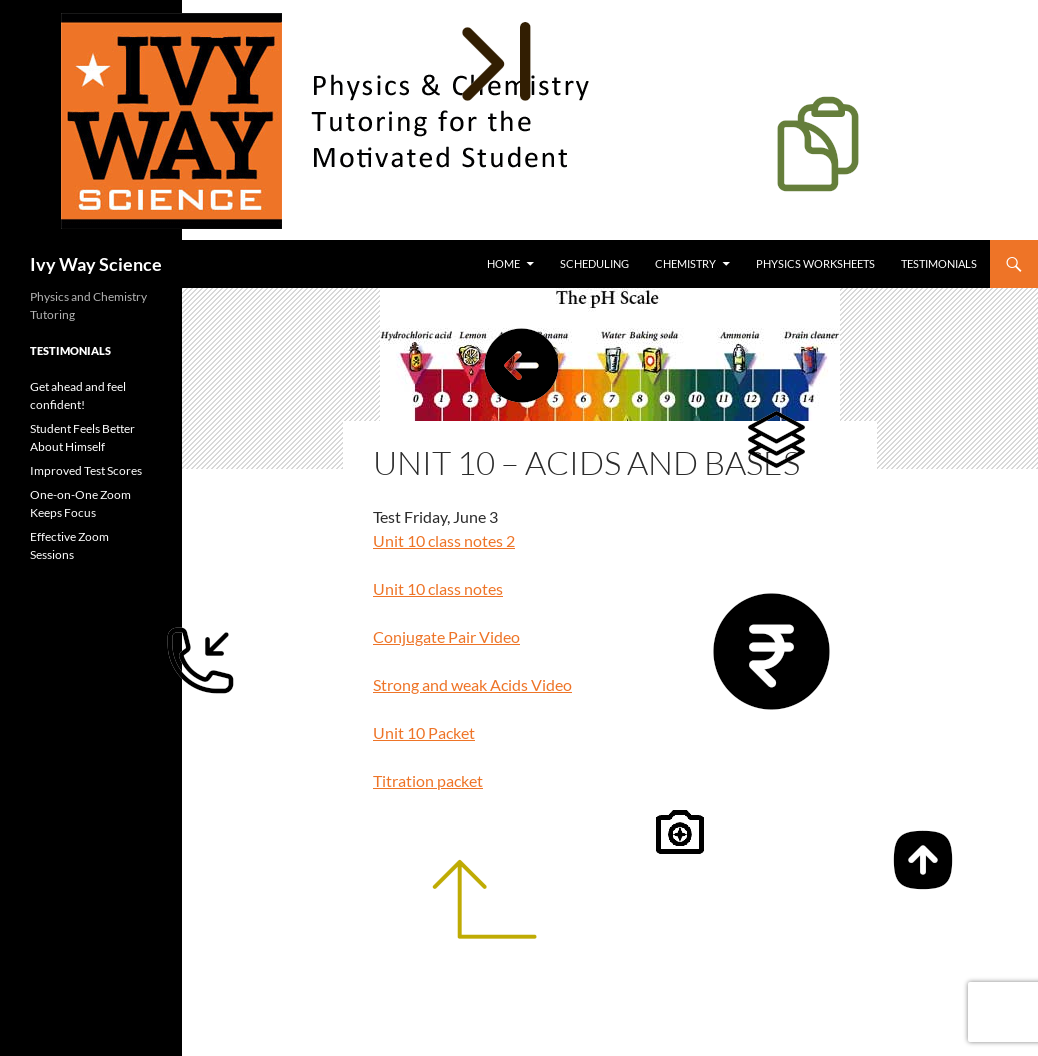 The image size is (1038, 1056). I want to click on skip to end of content, so click(499, 64).